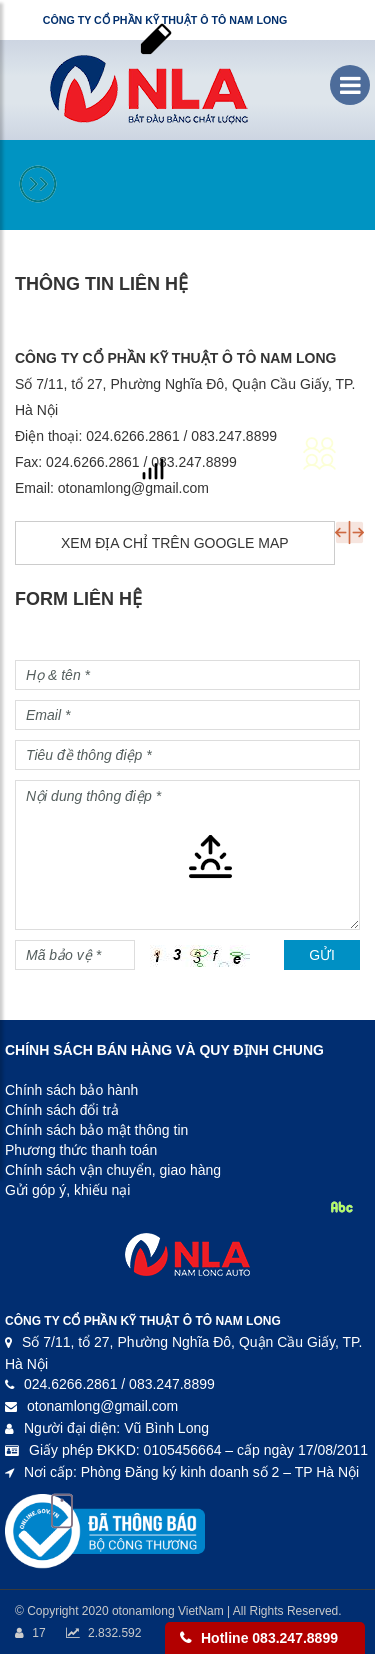 The image size is (375, 1654). Describe the element at coordinates (349, 532) in the screenshot. I see `expand content horizontally` at that location.